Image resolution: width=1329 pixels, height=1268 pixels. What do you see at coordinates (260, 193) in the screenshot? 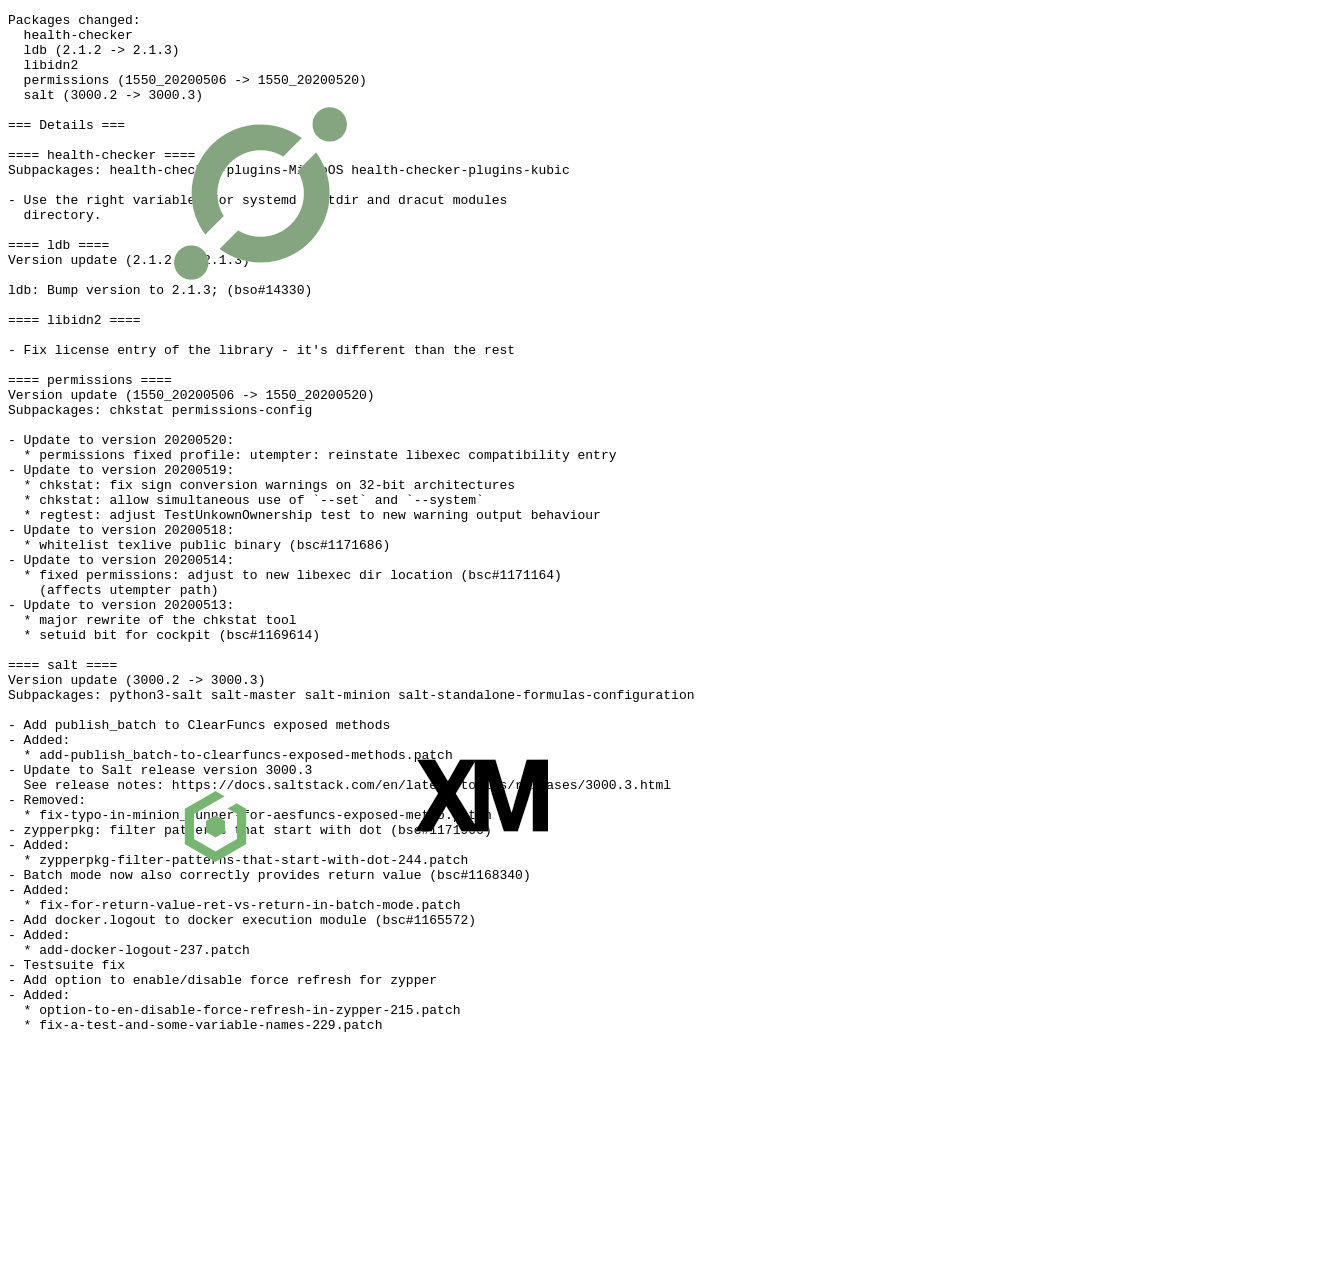
I see `icon logo for the simple-icons project` at bounding box center [260, 193].